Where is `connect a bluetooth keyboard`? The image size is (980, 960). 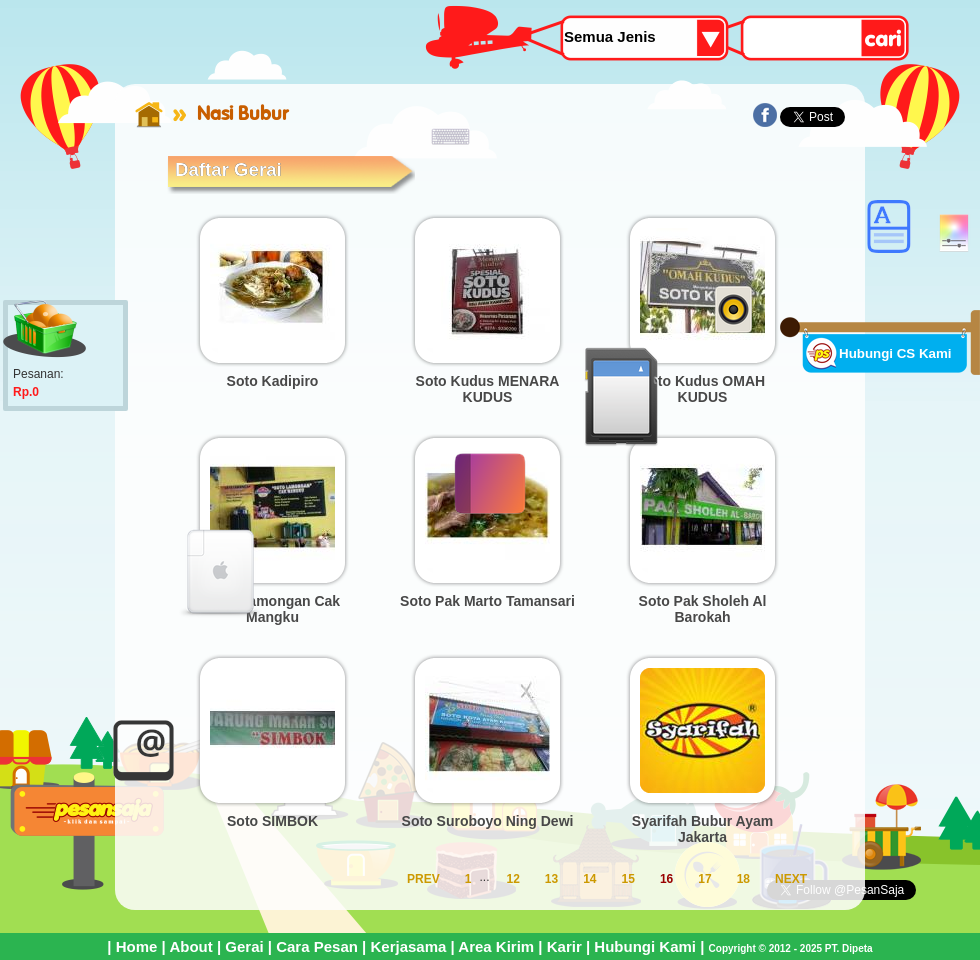
connect a bluetooth keyboard is located at coordinates (450, 136).